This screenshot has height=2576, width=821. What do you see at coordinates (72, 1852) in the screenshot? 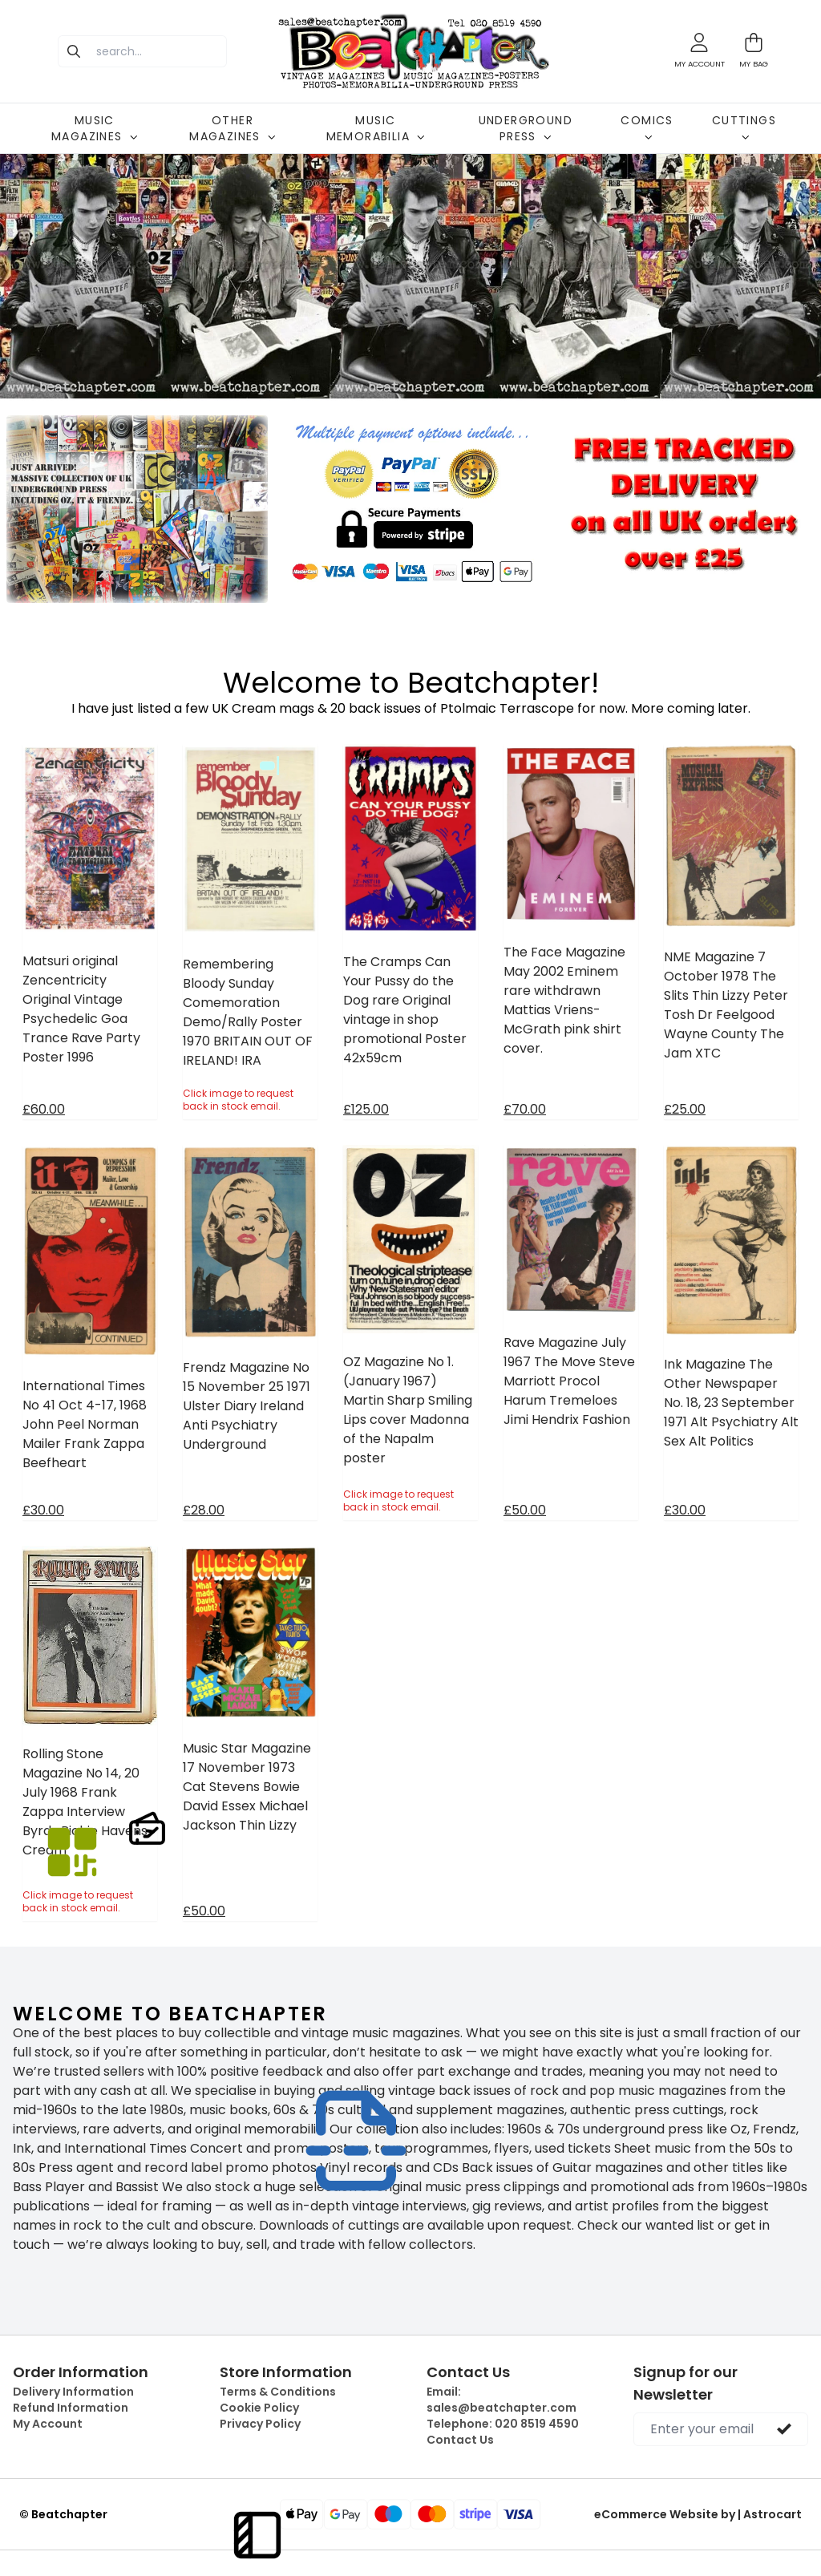
I see `scan or generate a qr code` at bounding box center [72, 1852].